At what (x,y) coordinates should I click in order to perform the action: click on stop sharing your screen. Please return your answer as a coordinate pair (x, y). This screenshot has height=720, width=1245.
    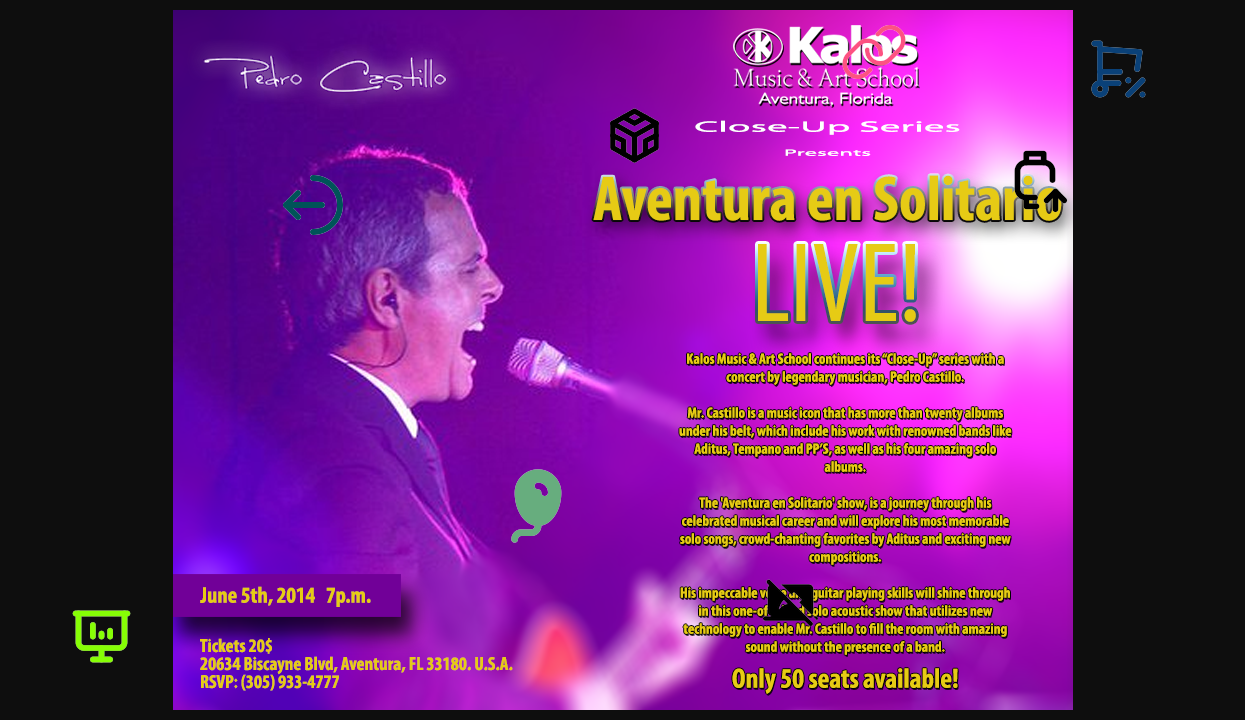
    Looking at the image, I should click on (790, 602).